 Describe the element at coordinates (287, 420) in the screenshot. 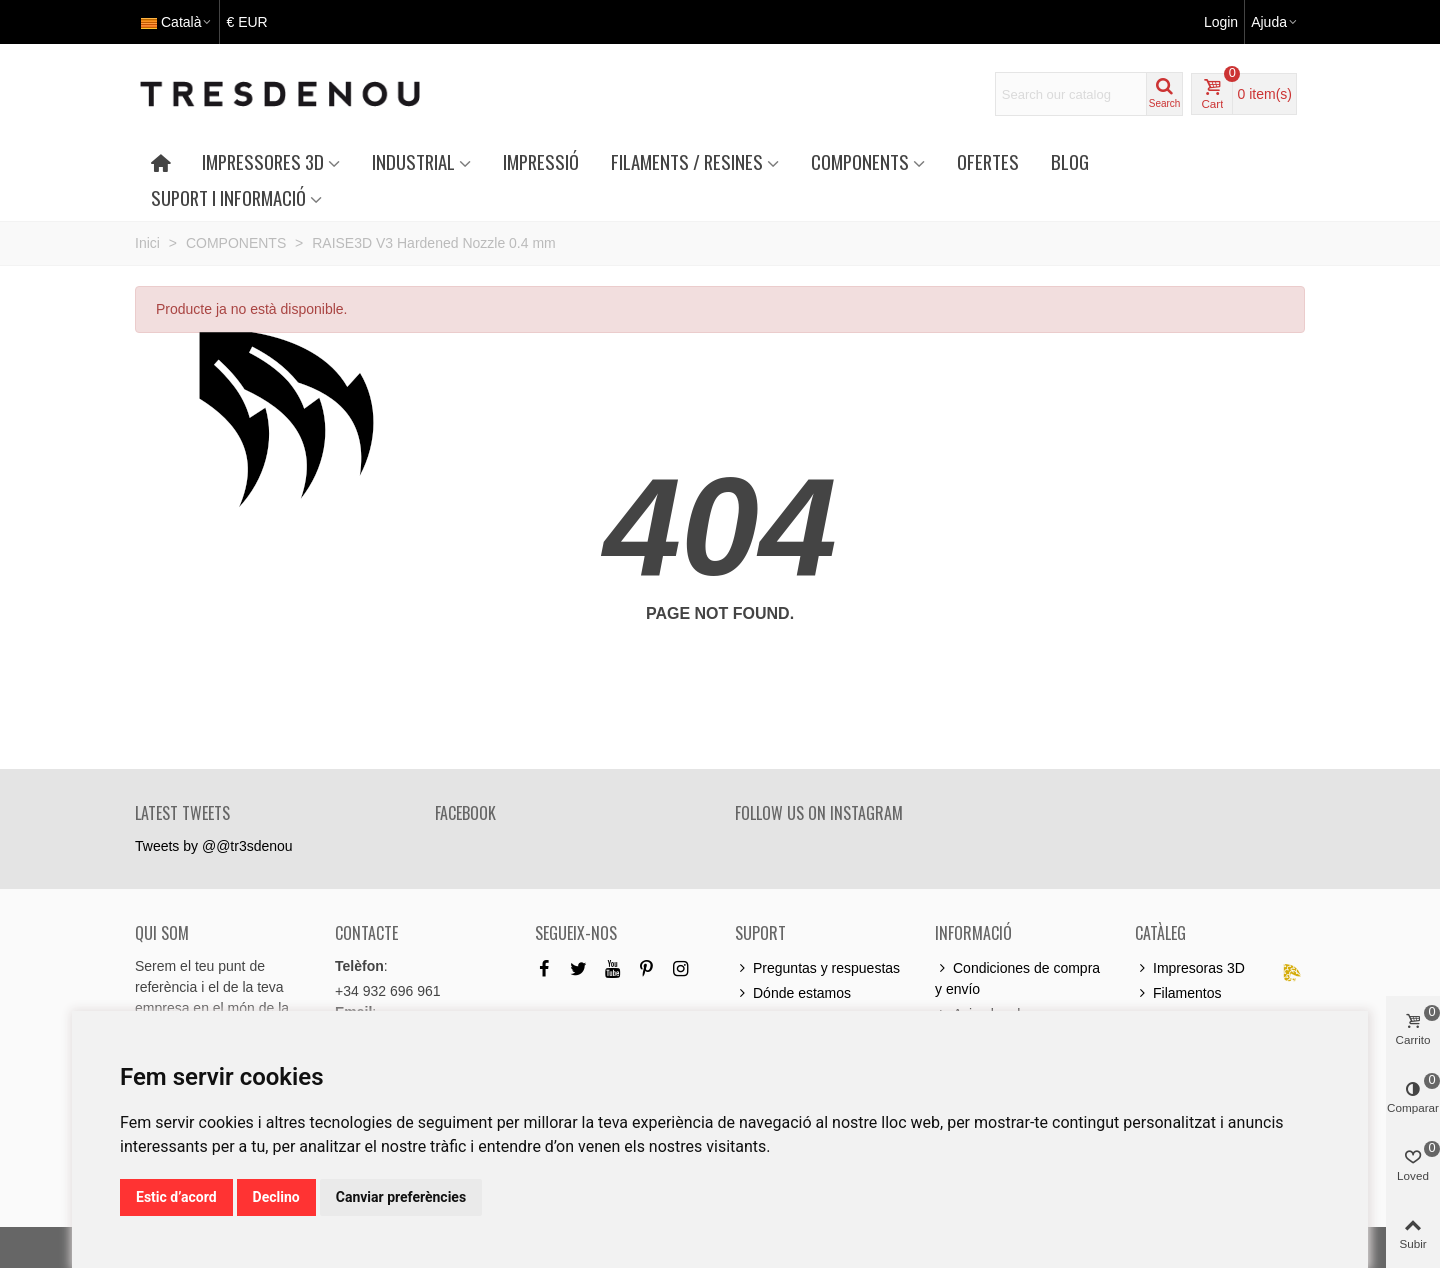

I see `select barbed nails ability or attack` at that location.